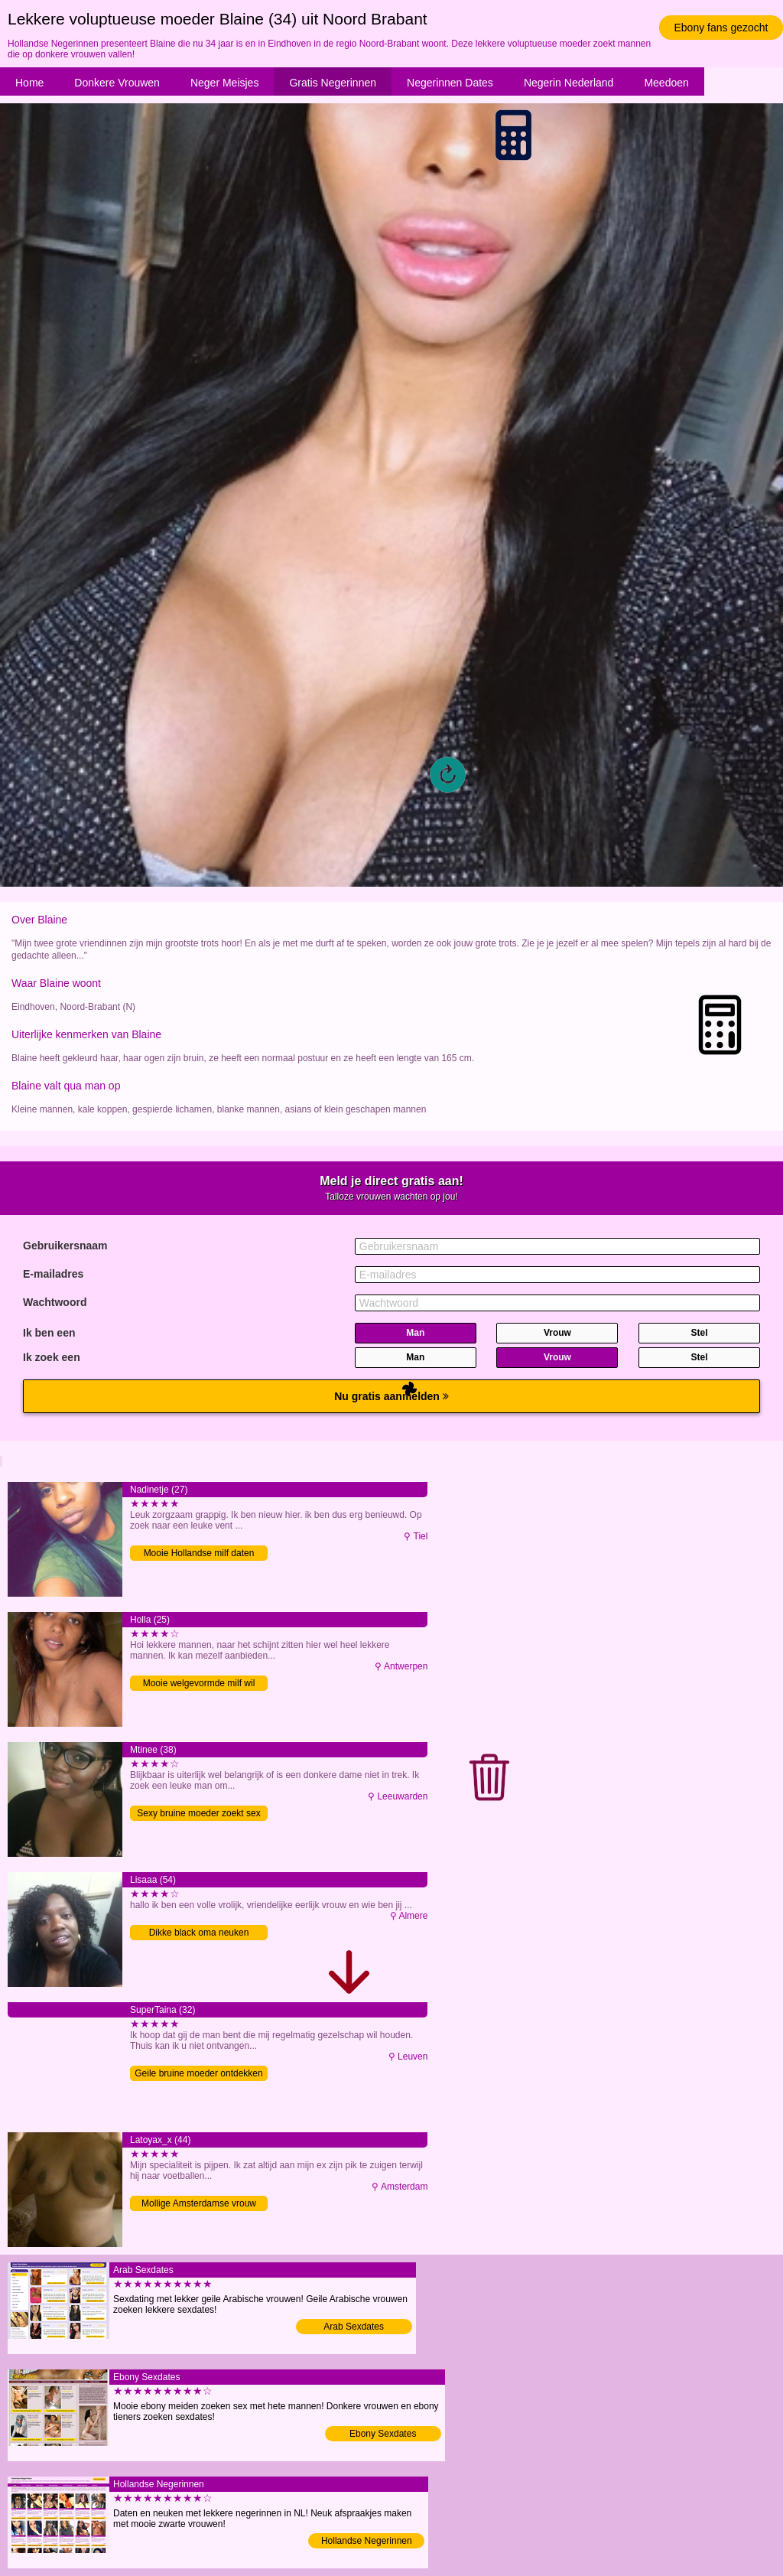 The height and width of the screenshot is (2576, 783). I want to click on delete this item, so click(489, 1777).